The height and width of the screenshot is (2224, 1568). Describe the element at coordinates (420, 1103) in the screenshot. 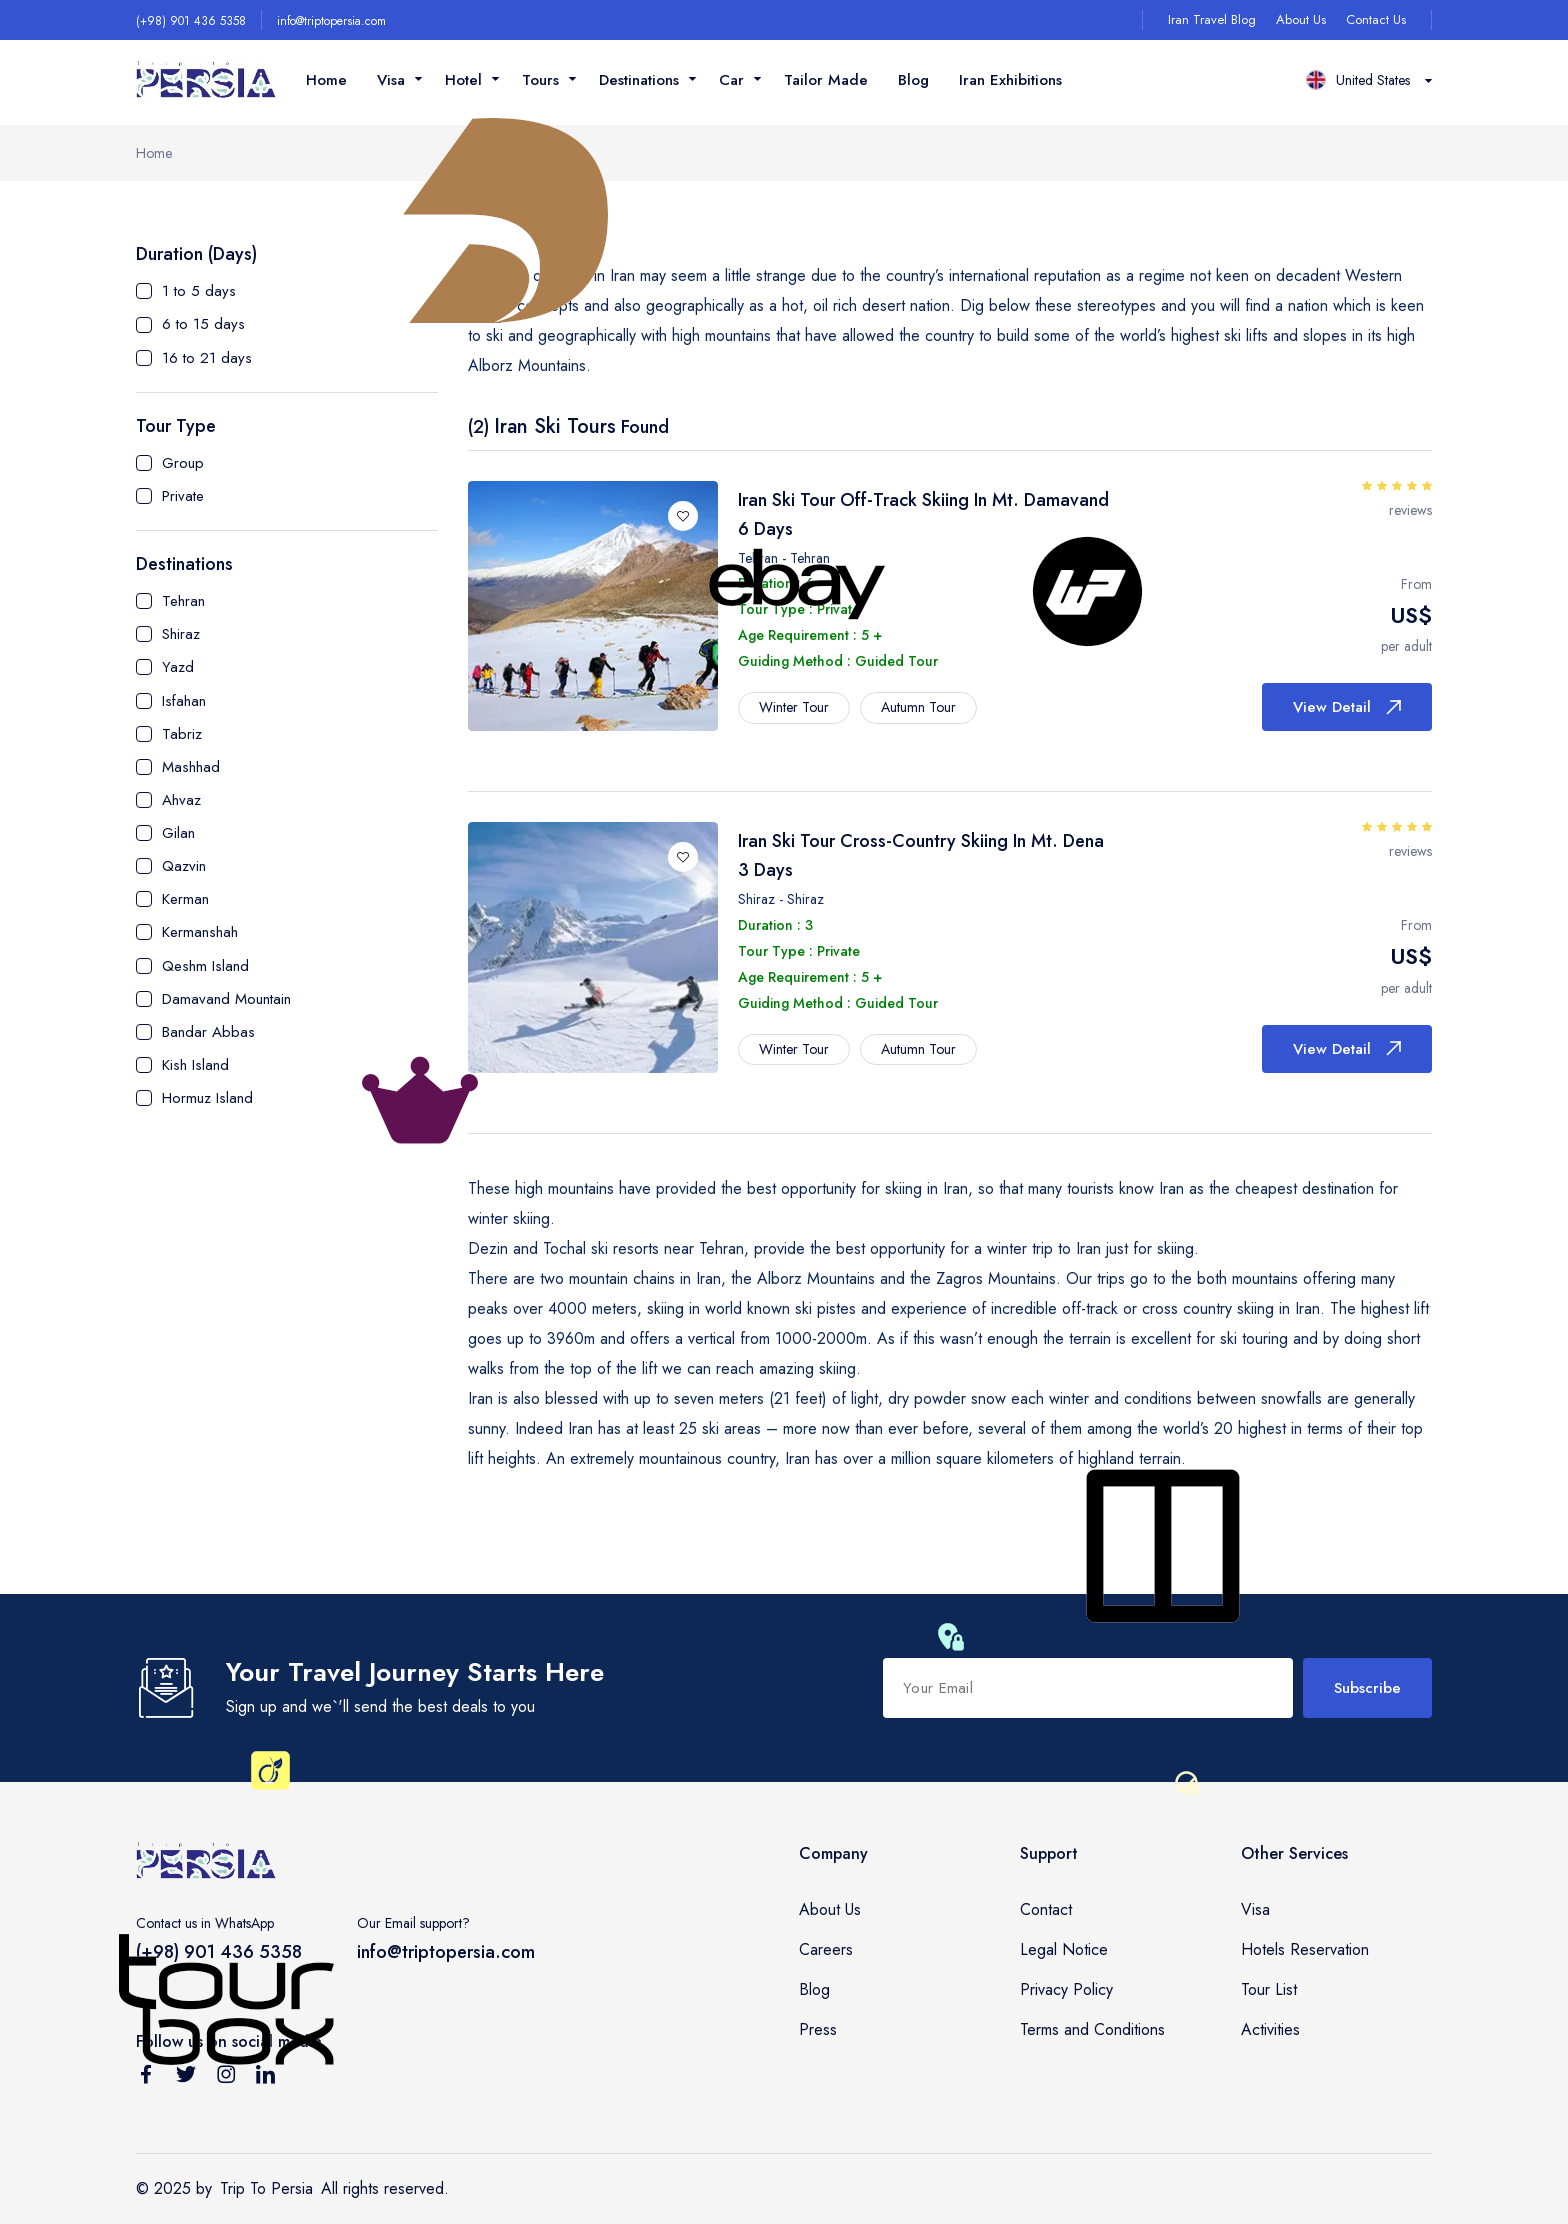

I see `web awesome brand logo` at that location.